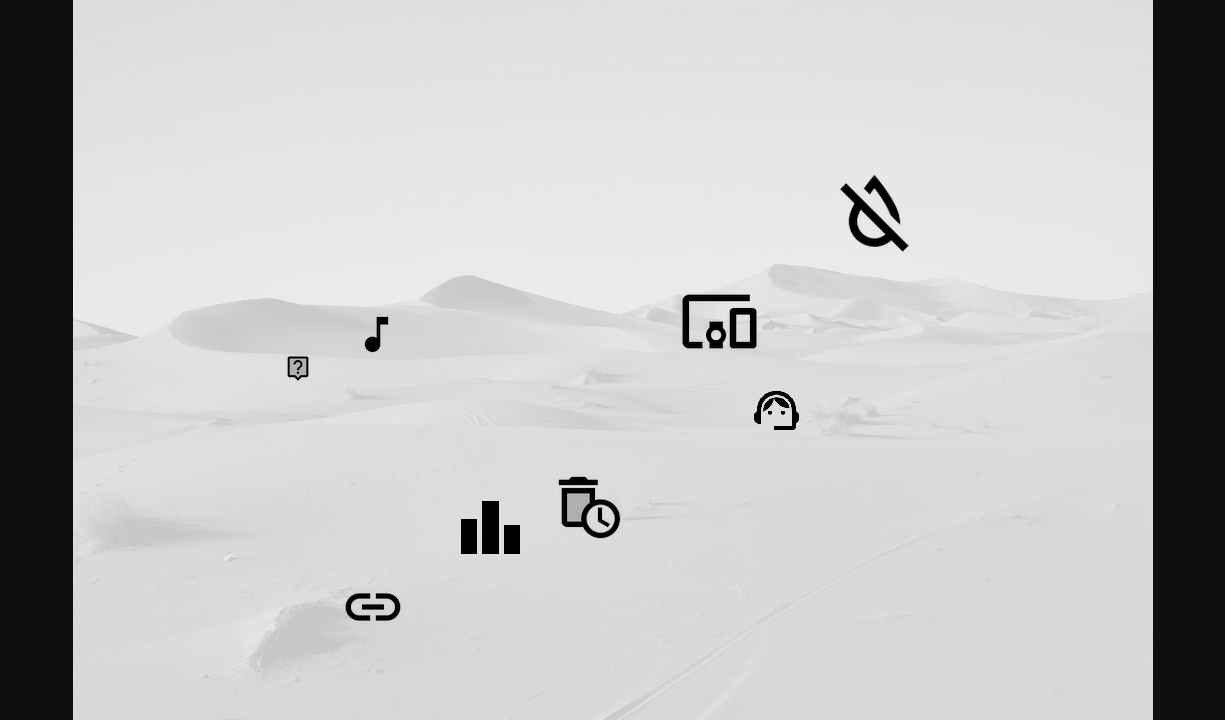 The width and height of the screenshot is (1225, 720). I want to click on reset or clear text color formatting, so click(874, 212).